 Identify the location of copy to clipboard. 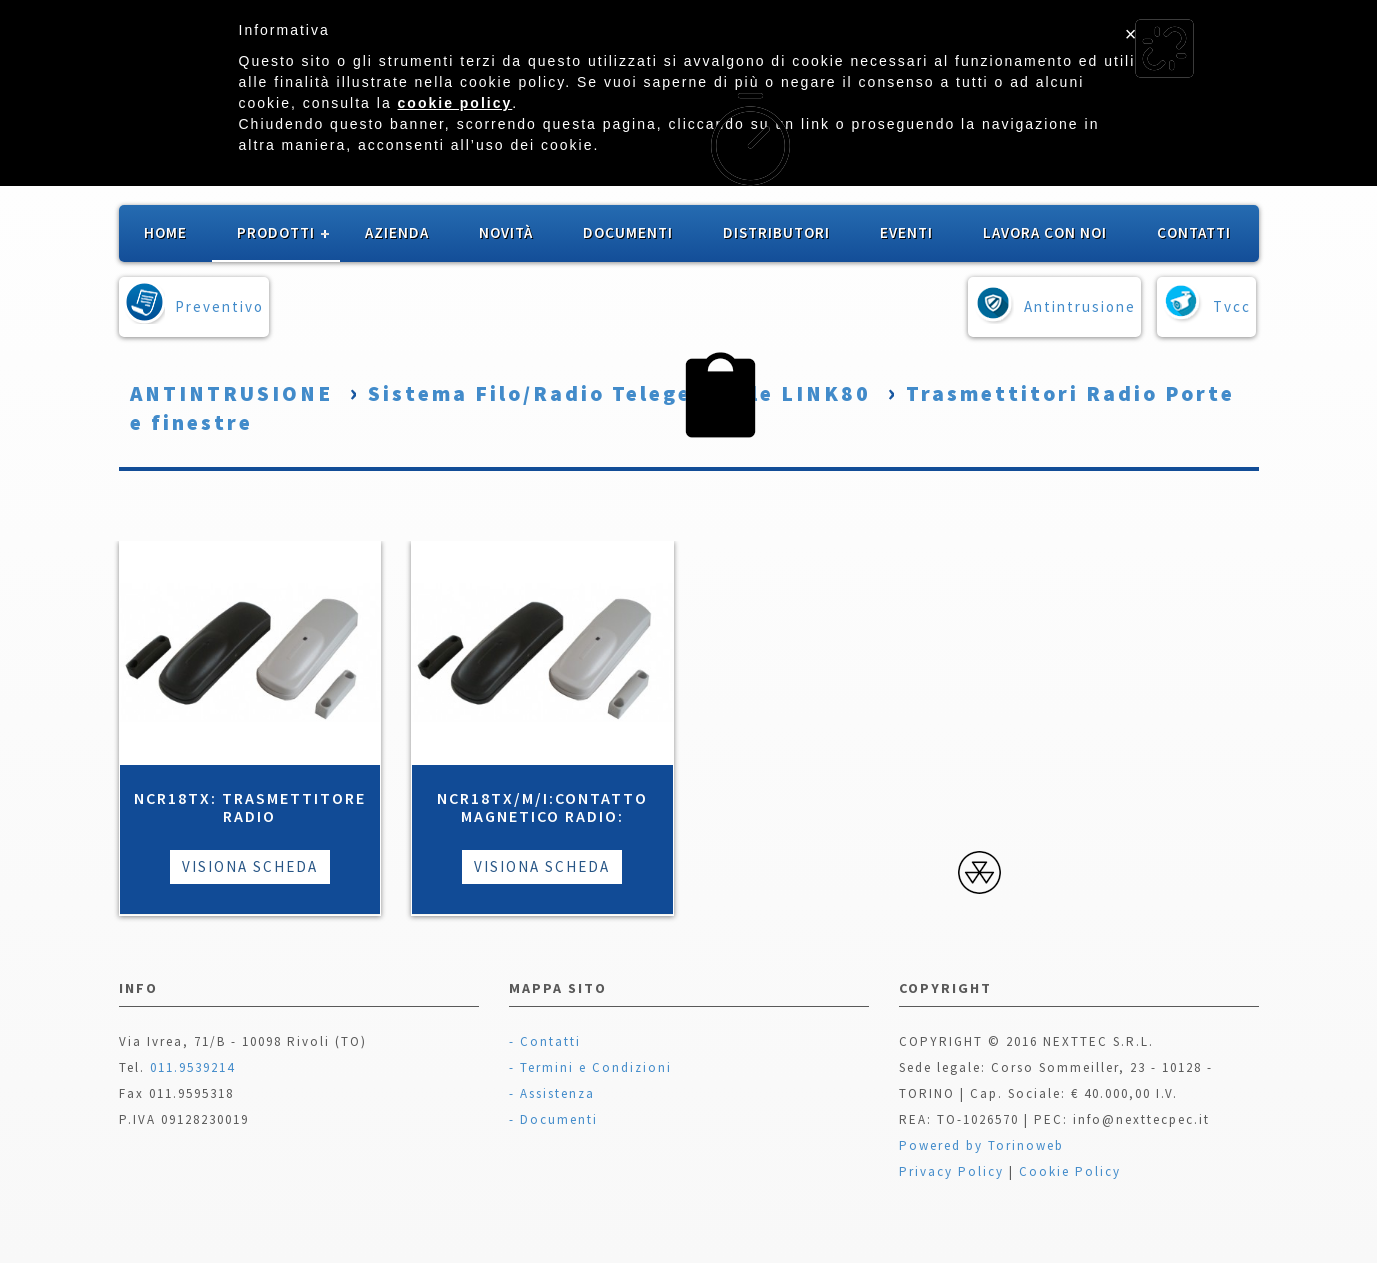
(720, 396).